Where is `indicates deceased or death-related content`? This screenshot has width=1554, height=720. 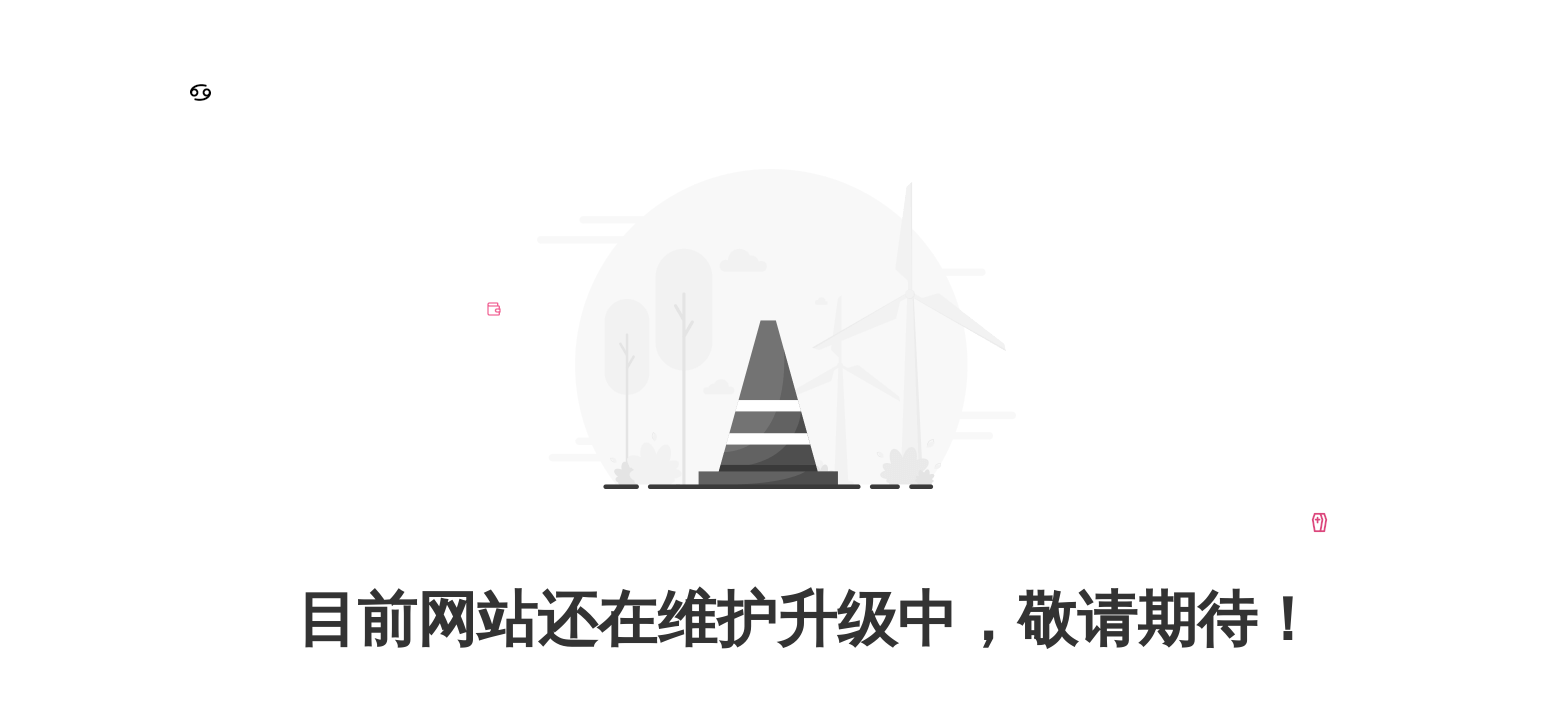 indicates deceased or death-related content is located at coordinates (1319, 522).